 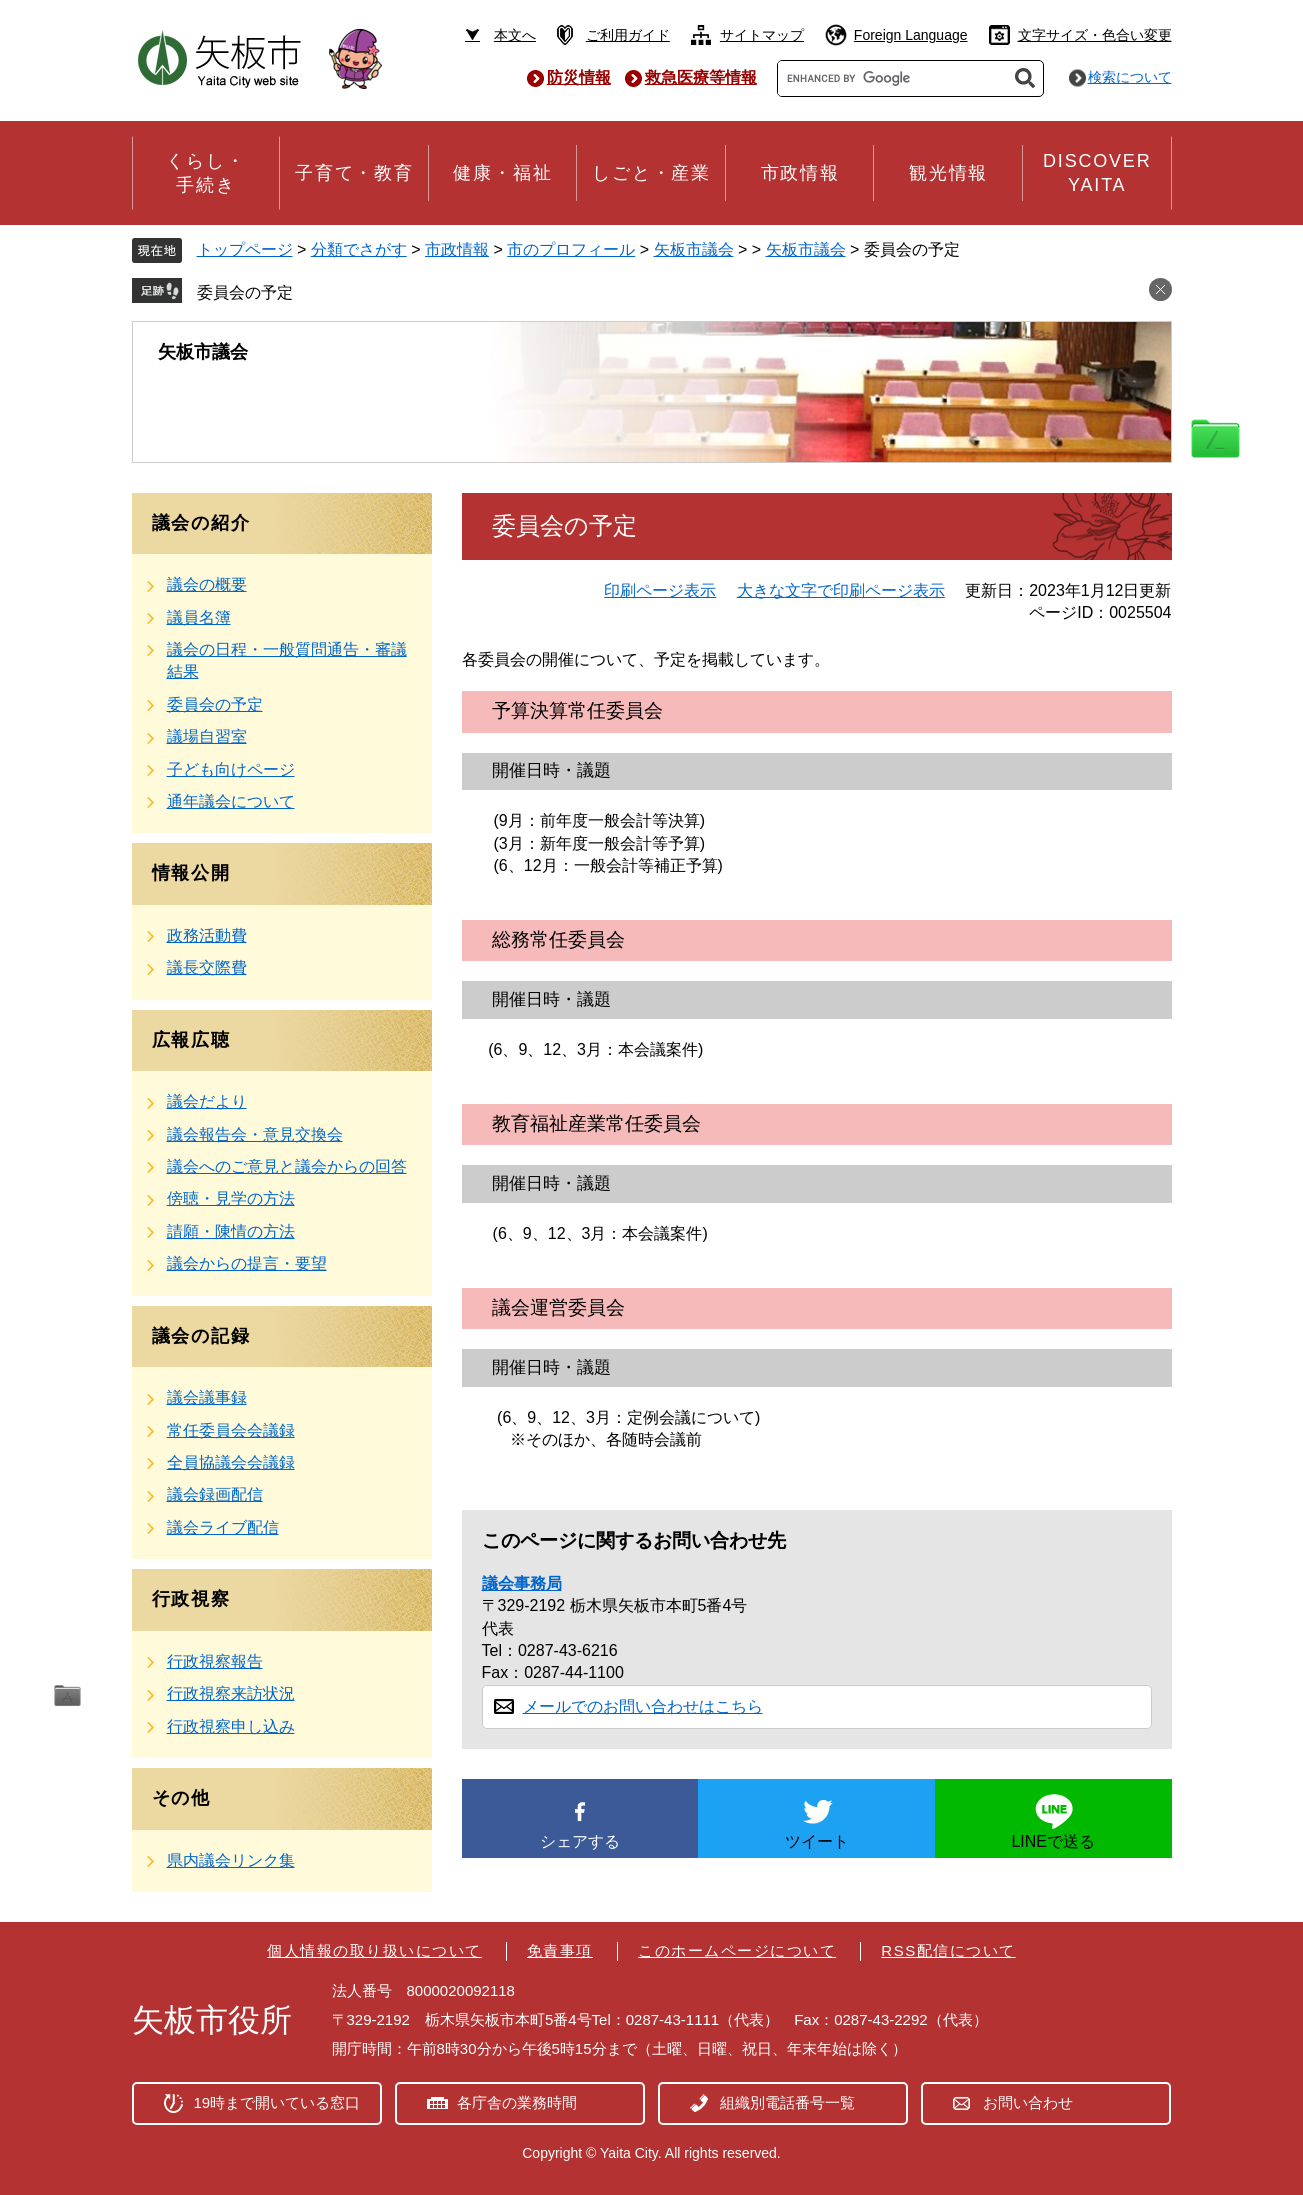 What do you see at coordinates (67, 1695) in the screenshot?
I see `open templates folder` at bounding box center [67, 1695].